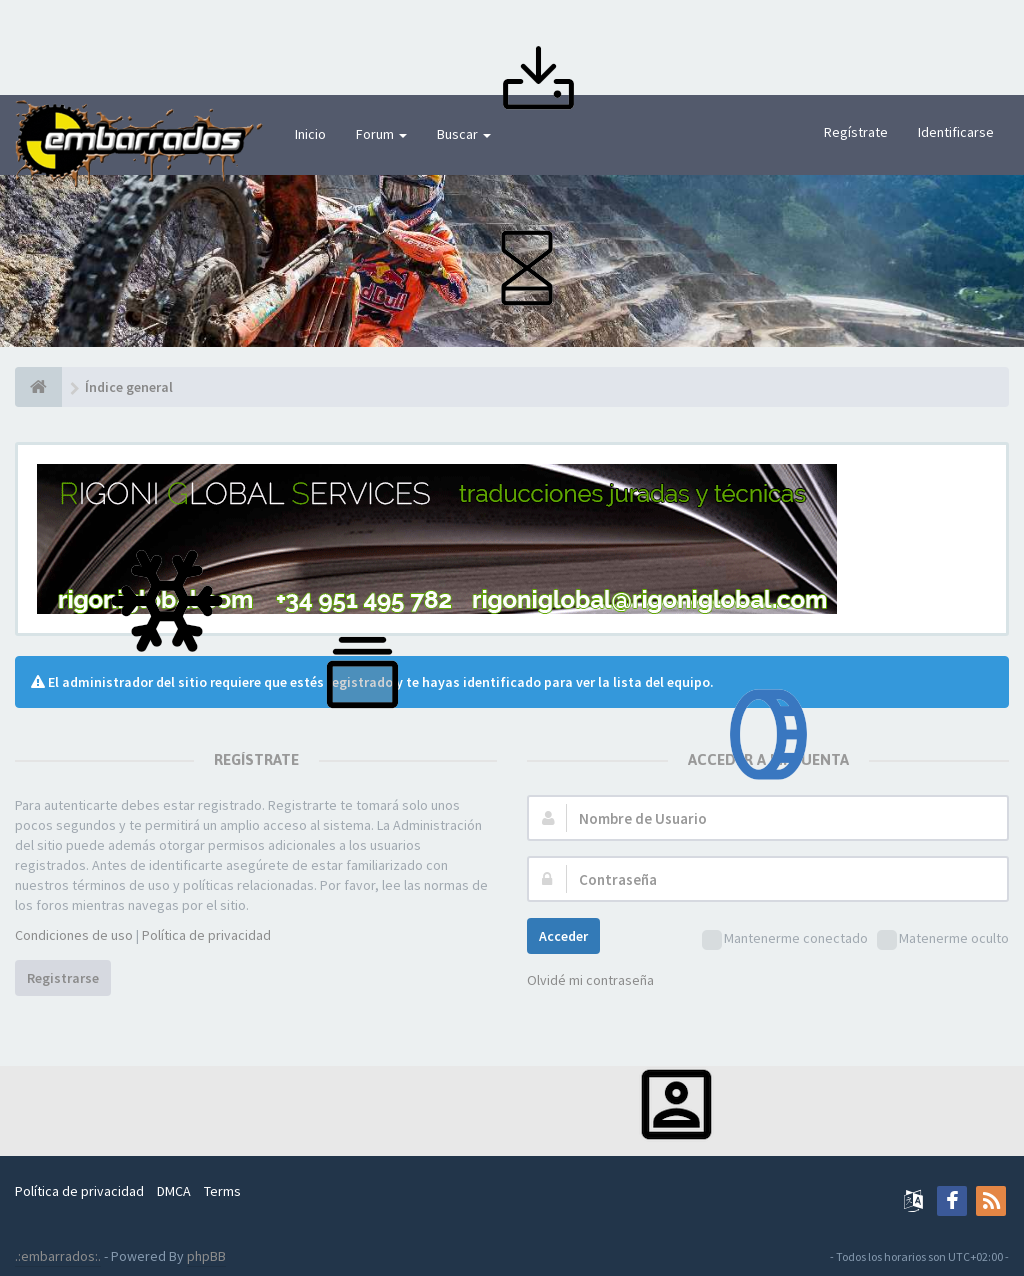  Describe the element at coordinates (362, 675) in the screenshot. I see `view stacked cards or layers` at that location.